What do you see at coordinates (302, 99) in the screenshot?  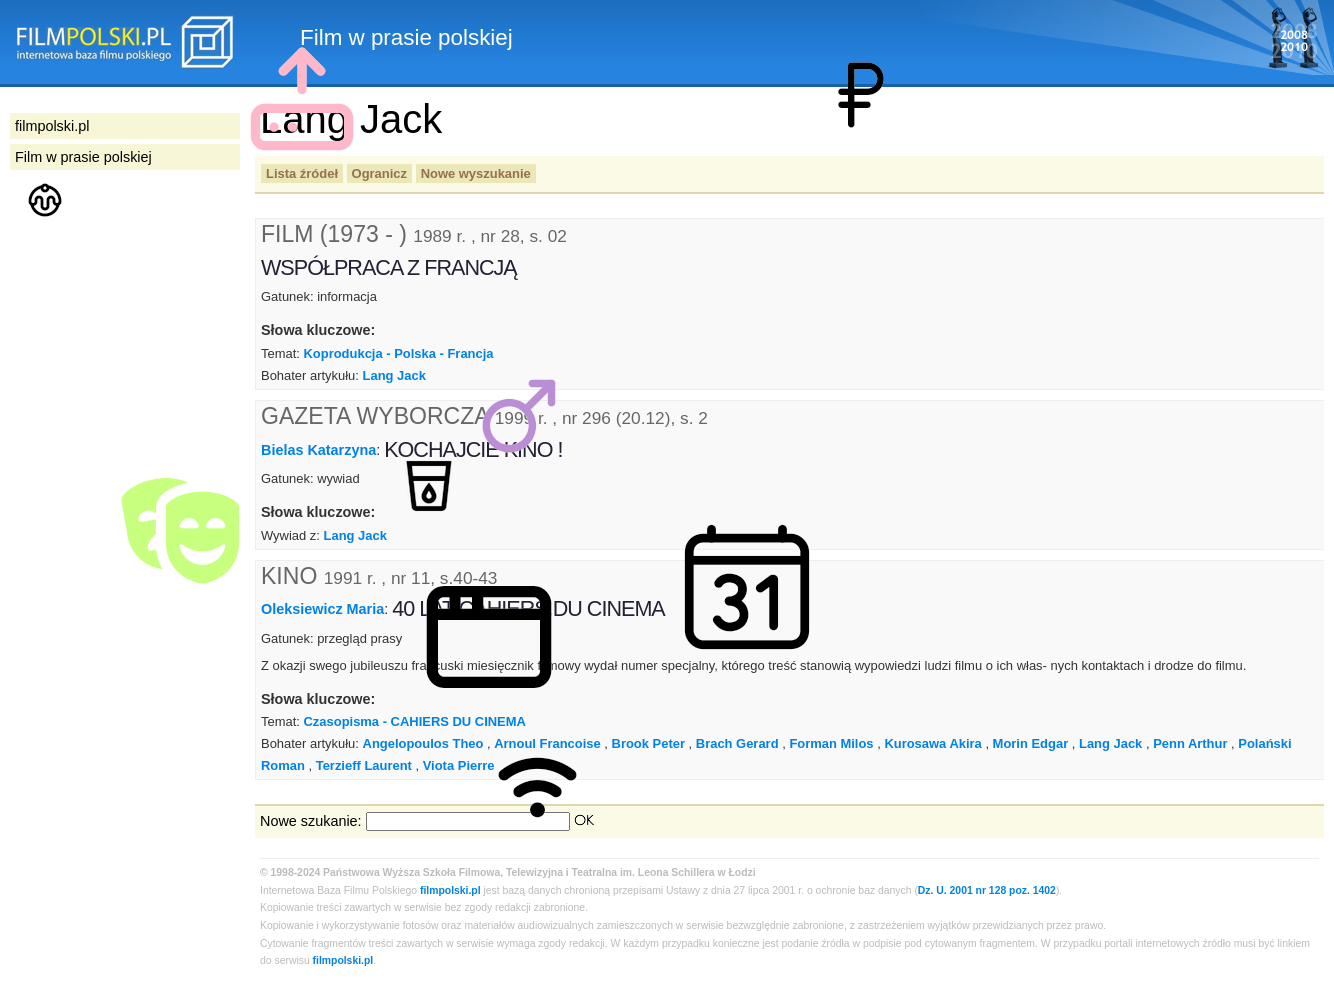 I see `upload files to local storage or drive` at bounding box center [302, 99].